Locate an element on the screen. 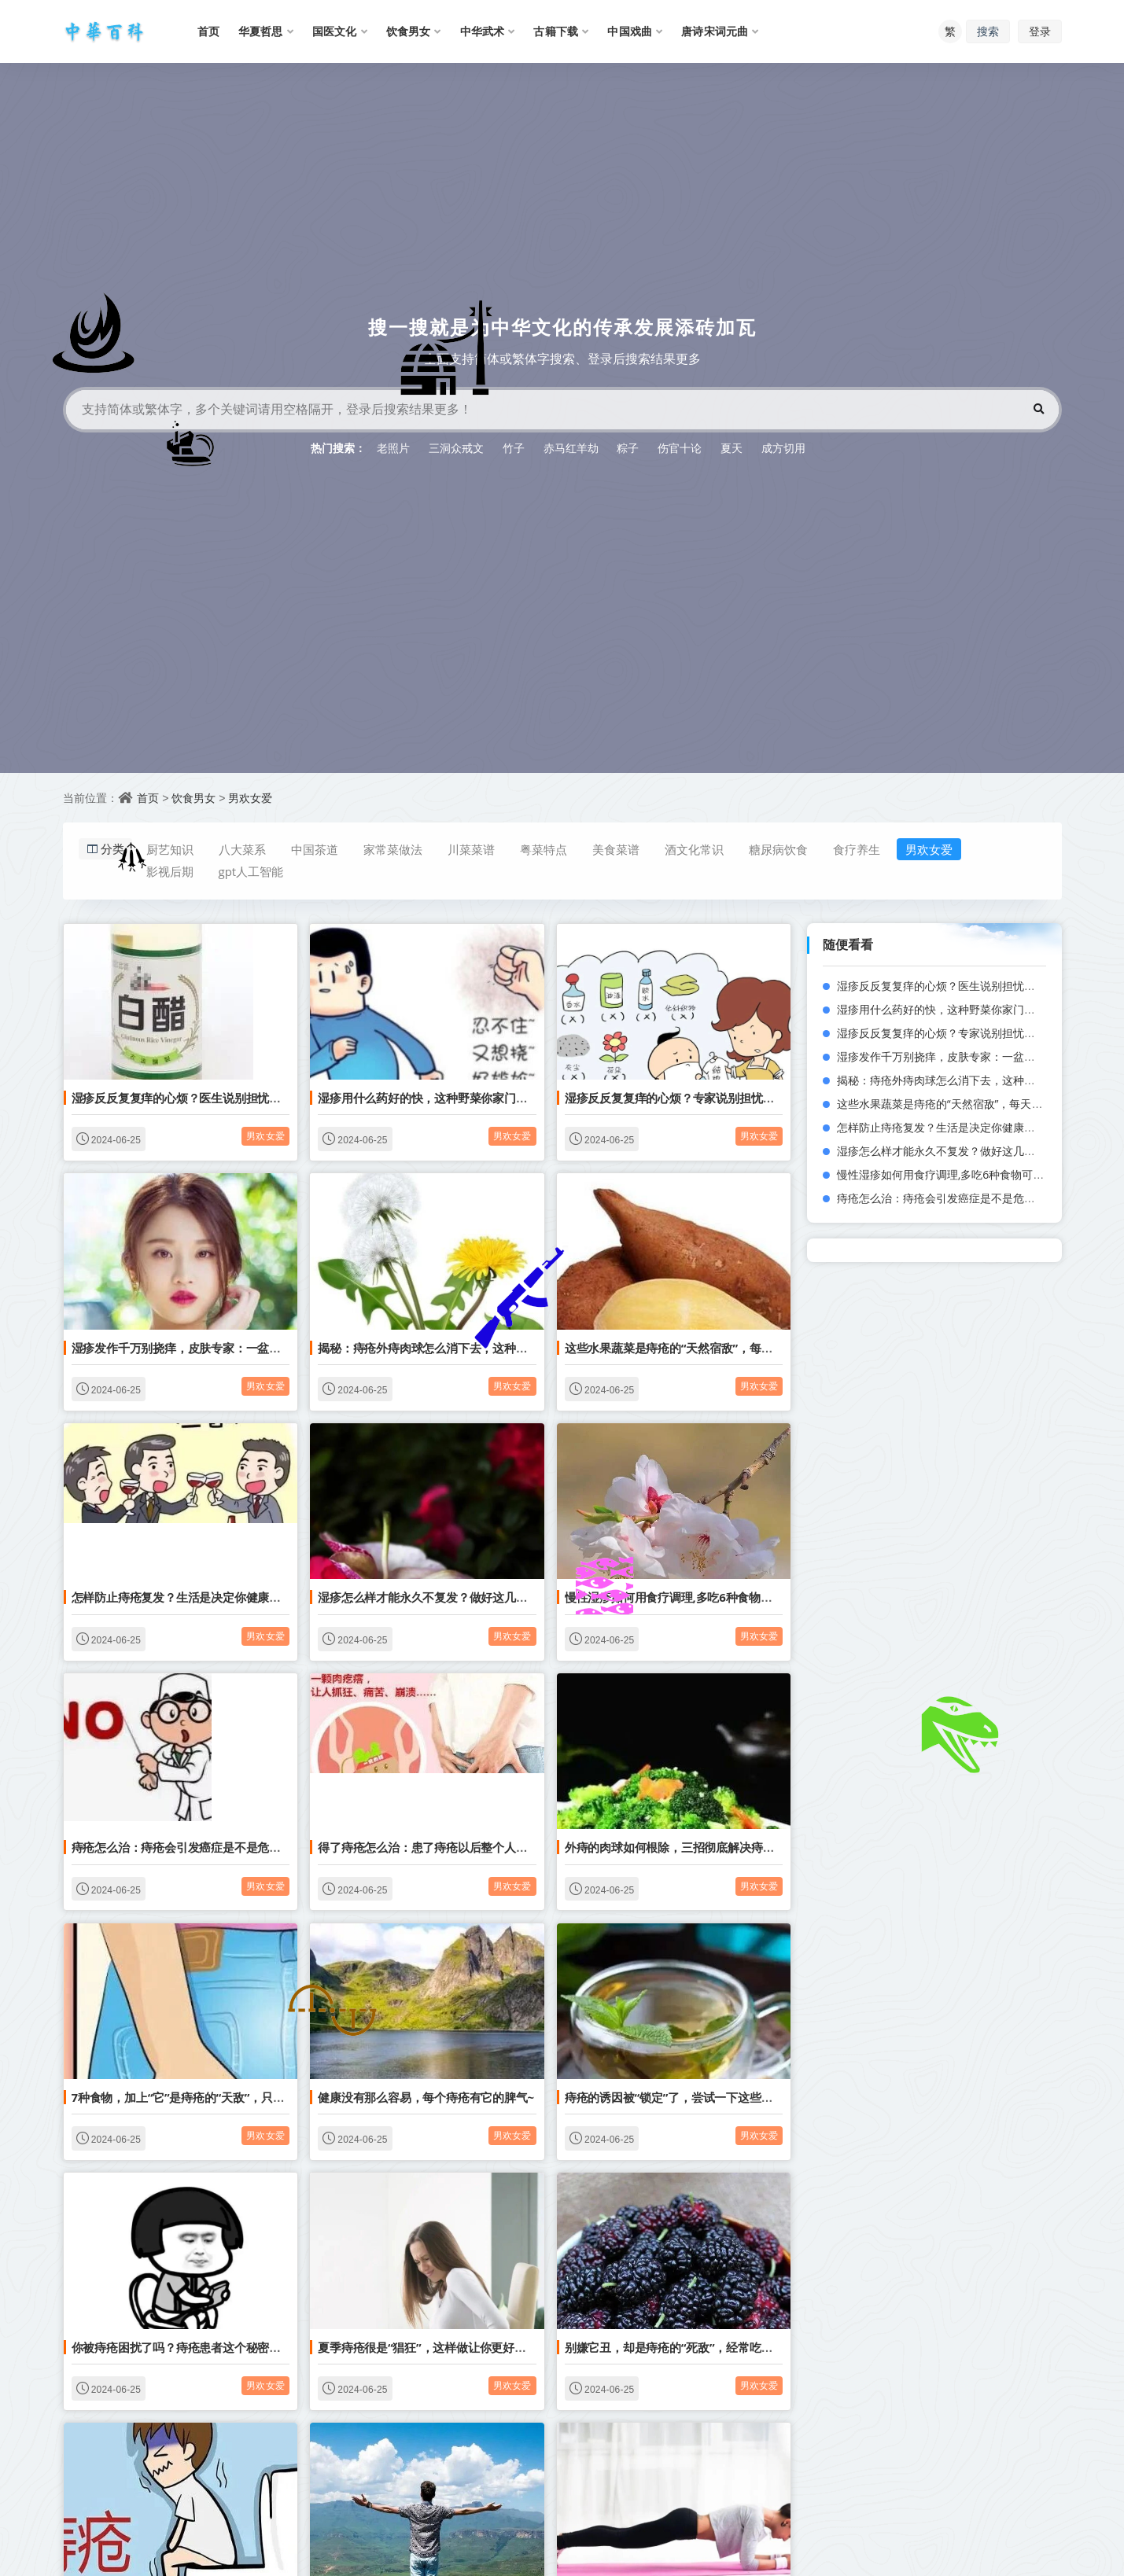  select mini-submarine vehicle or unit is located at coordinates (190, 443).